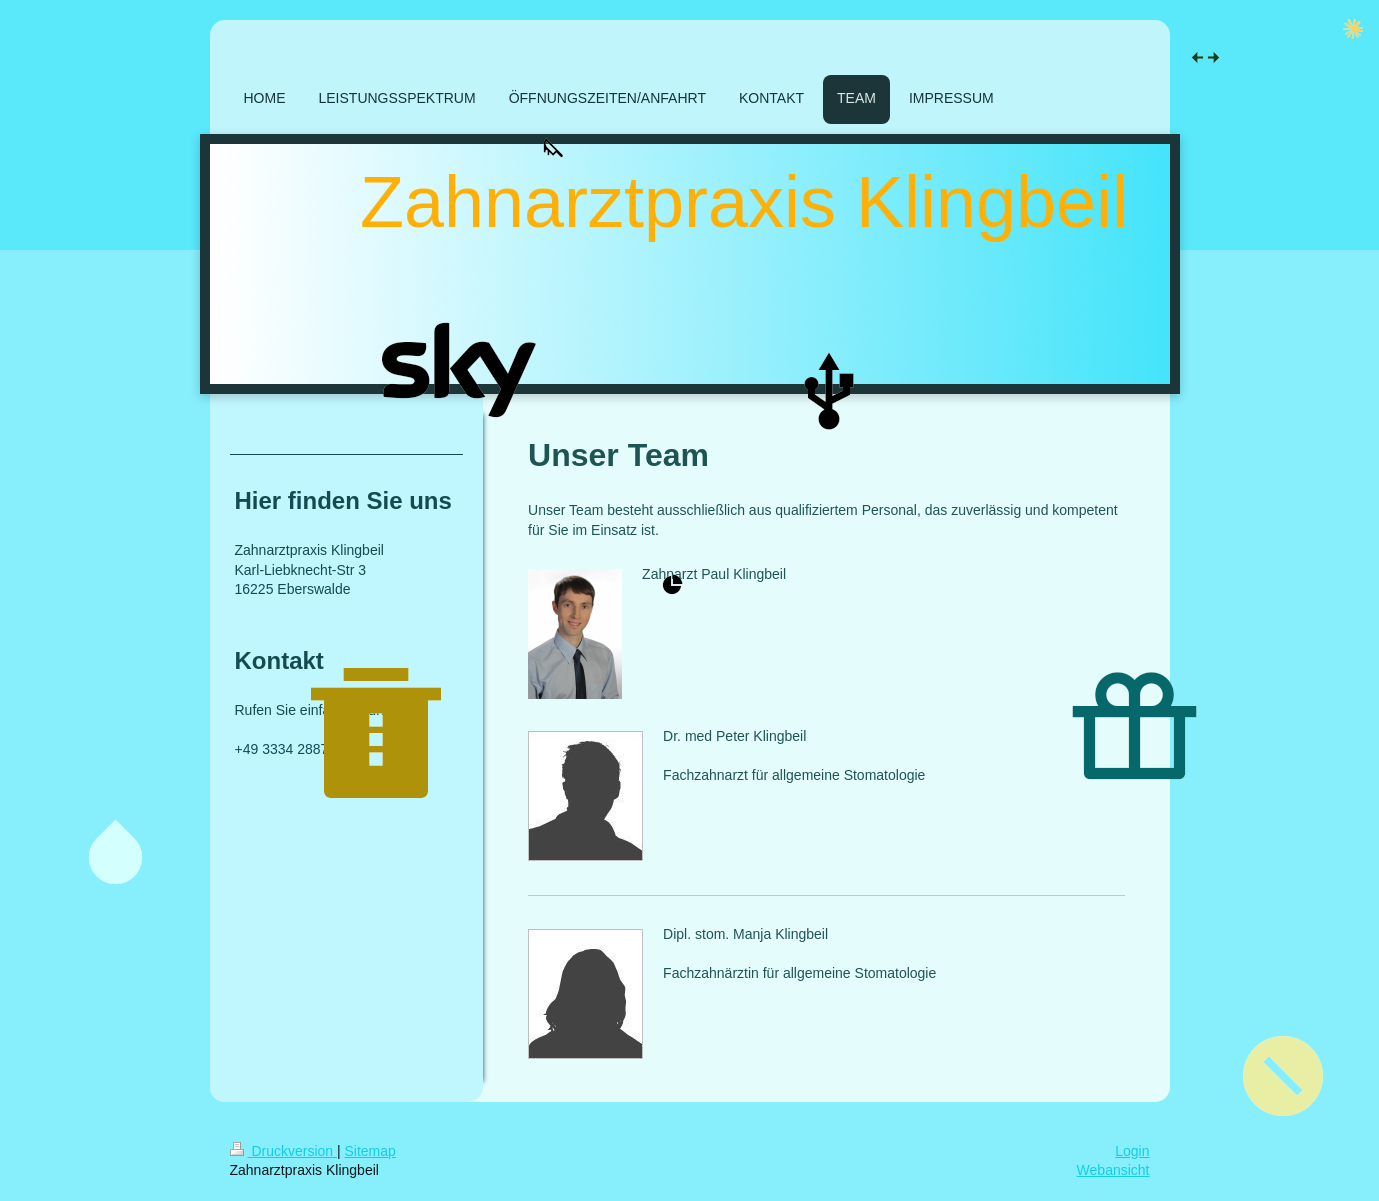 Image resolution: width=1379 pixels, height=1201 pixels. I want to click on indicates USB connection available, so click(829, 391).